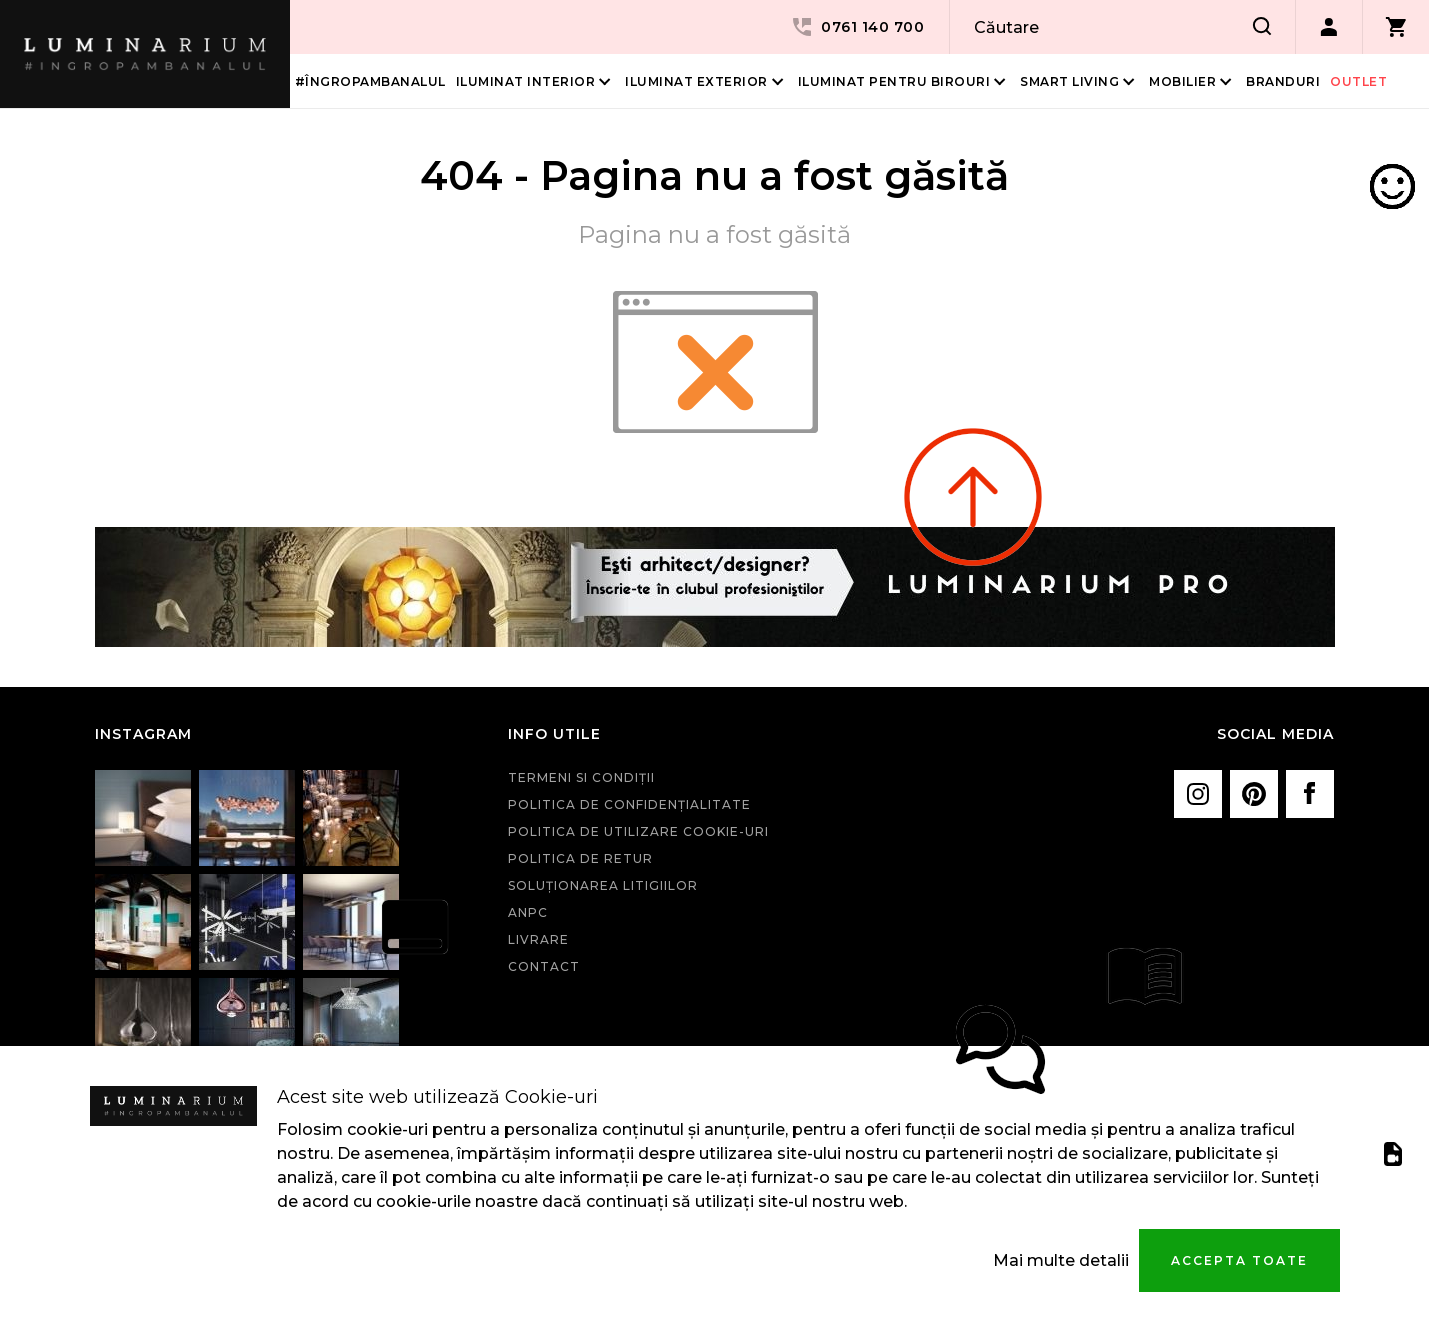 The image size is (1429, 1332). Describe the element at coordinates (1145, 973) in the screenshot. I see `open menu or documentation` at that location.